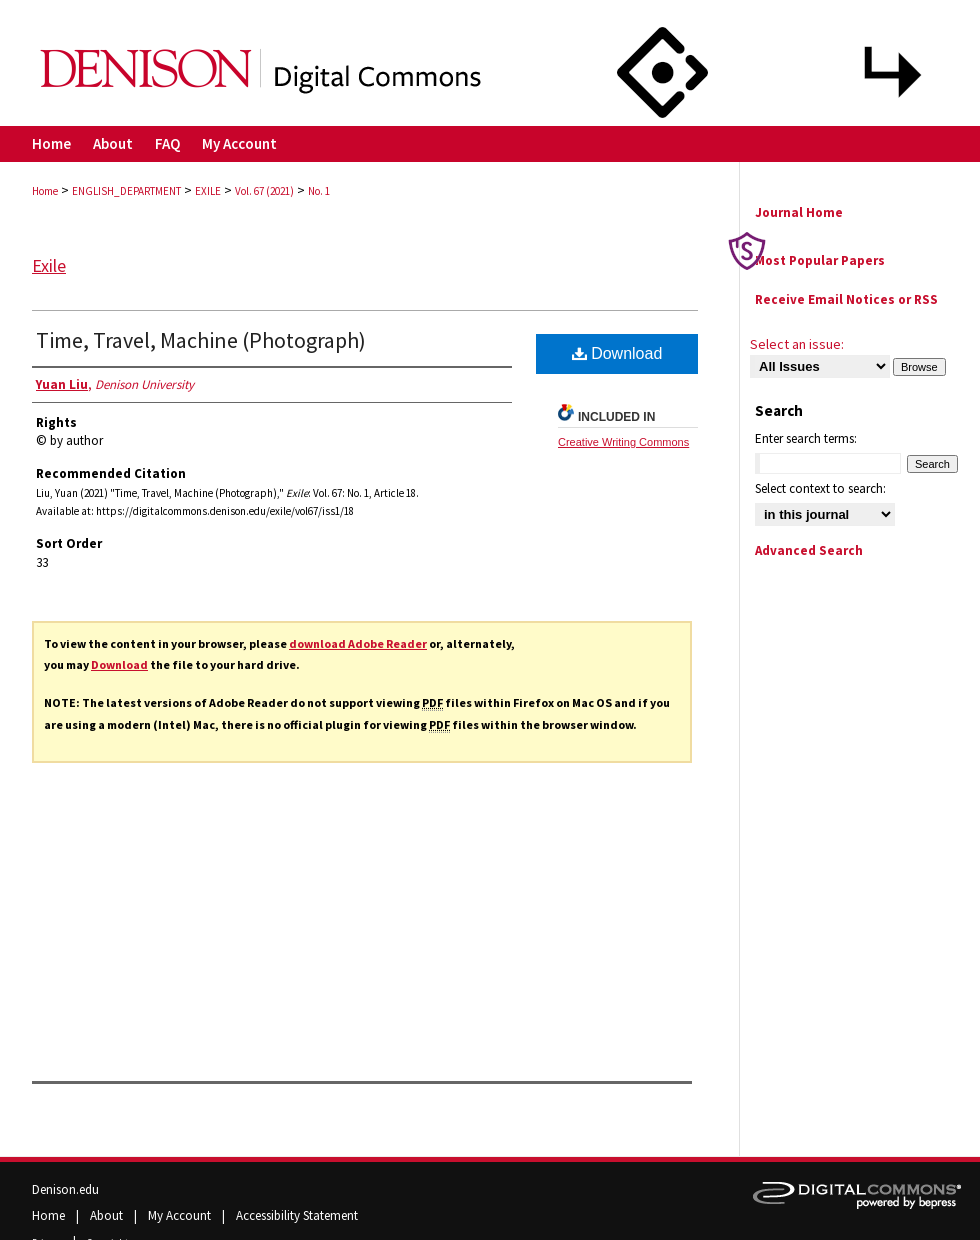  I want to click on navigate to Ant Design documentation or resources, so click(662, 72).